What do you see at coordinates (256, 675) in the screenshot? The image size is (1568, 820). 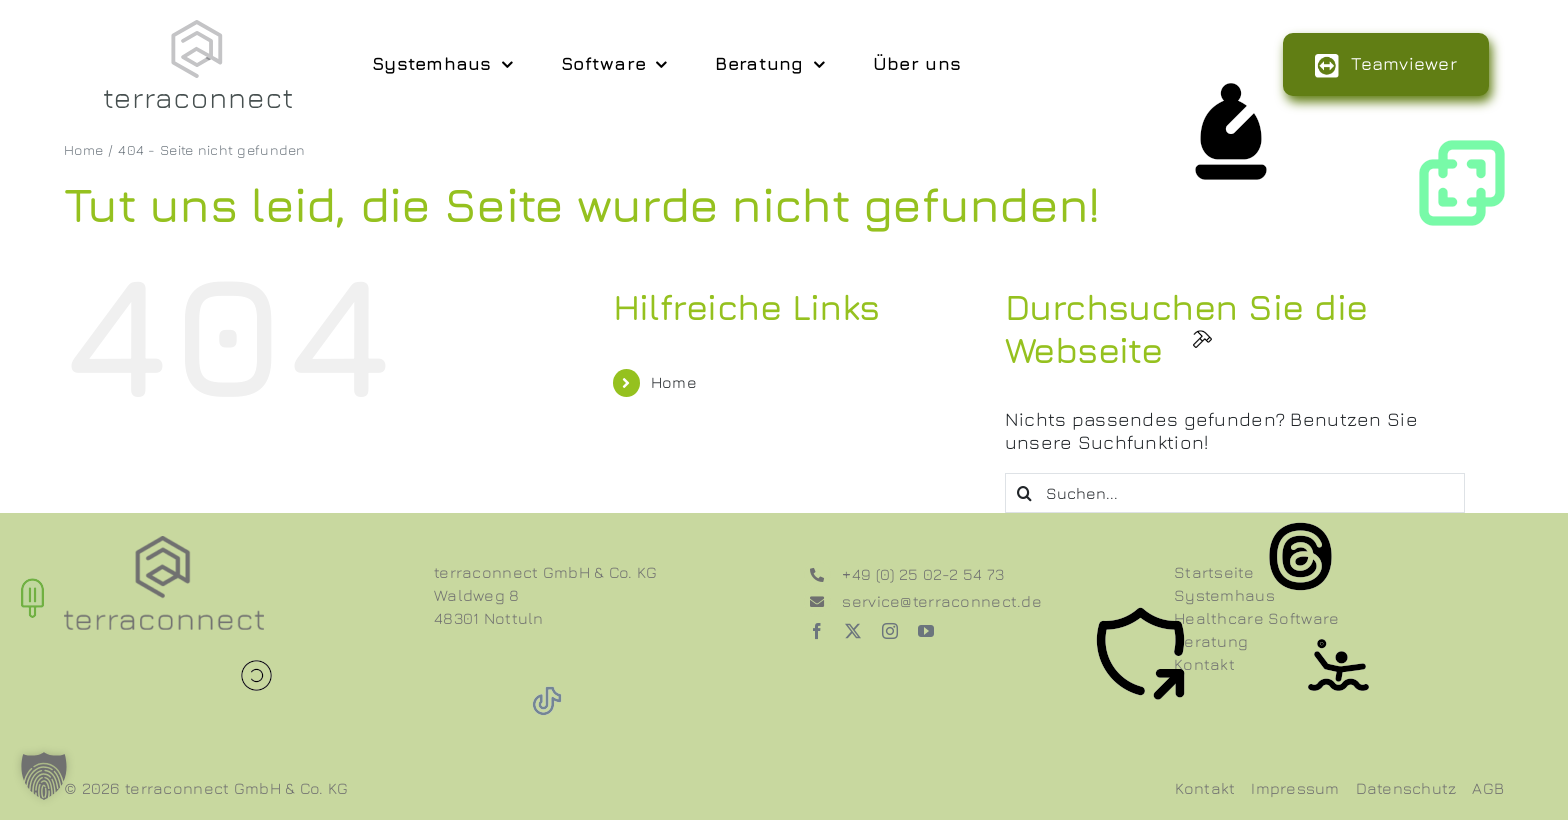 I see `indicates copyleft licensing status` at bounding box center [256, 675].